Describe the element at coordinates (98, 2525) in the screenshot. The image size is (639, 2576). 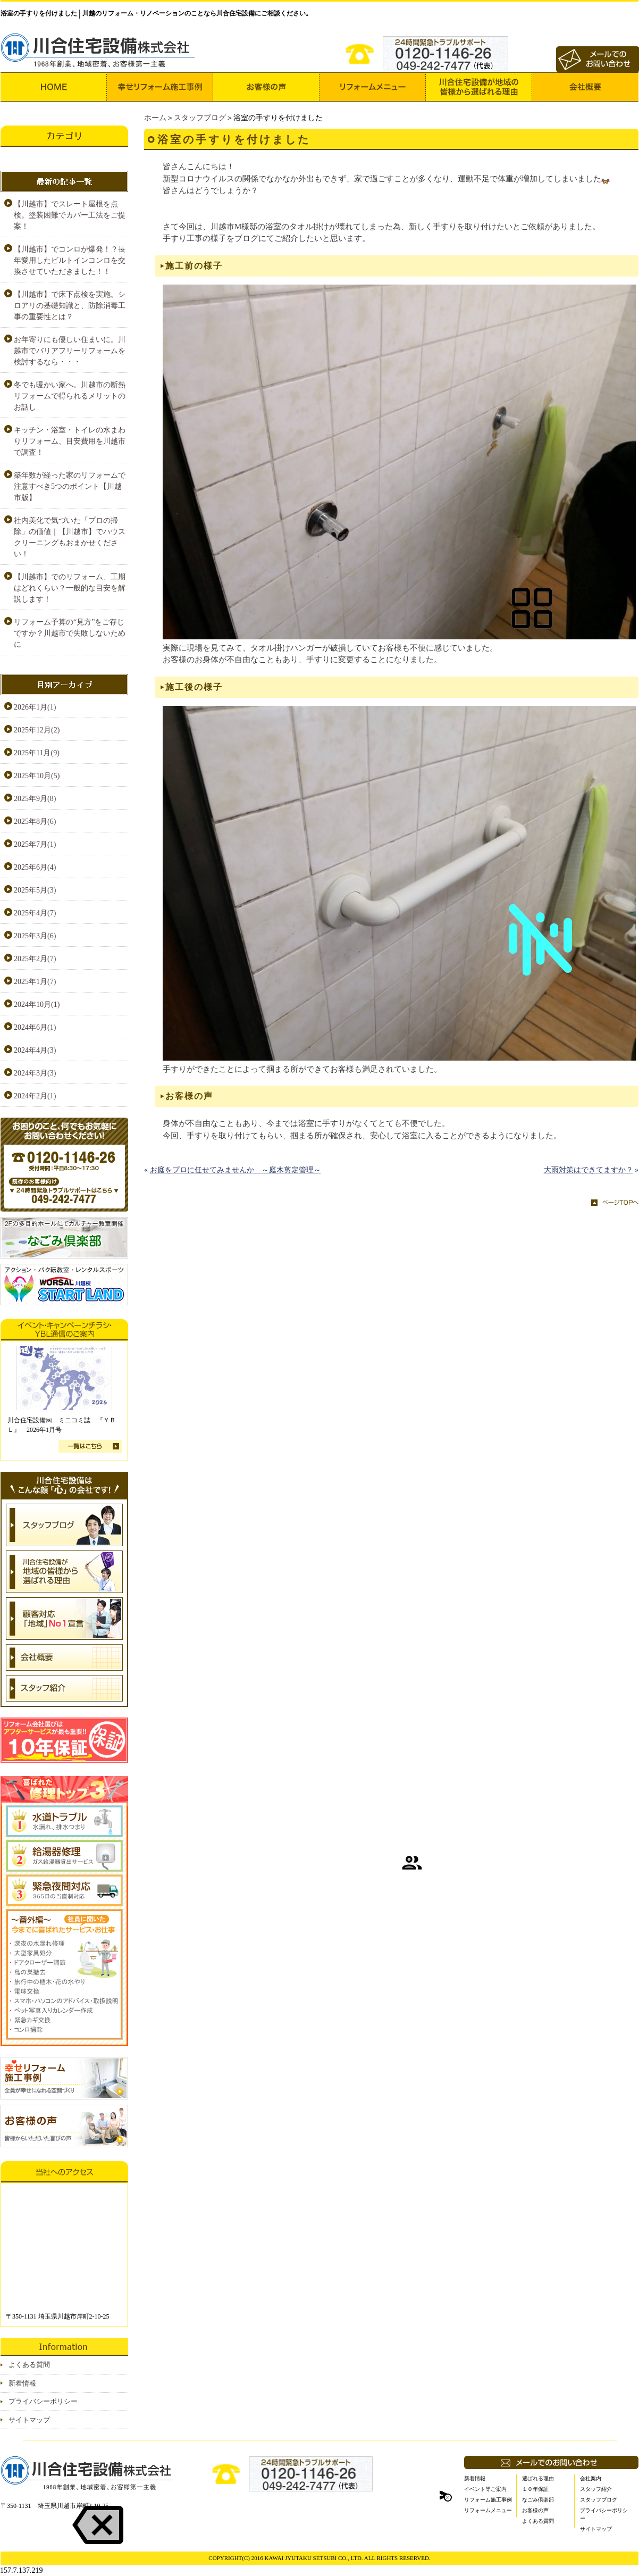
I see `delete the last character entered` at that location.